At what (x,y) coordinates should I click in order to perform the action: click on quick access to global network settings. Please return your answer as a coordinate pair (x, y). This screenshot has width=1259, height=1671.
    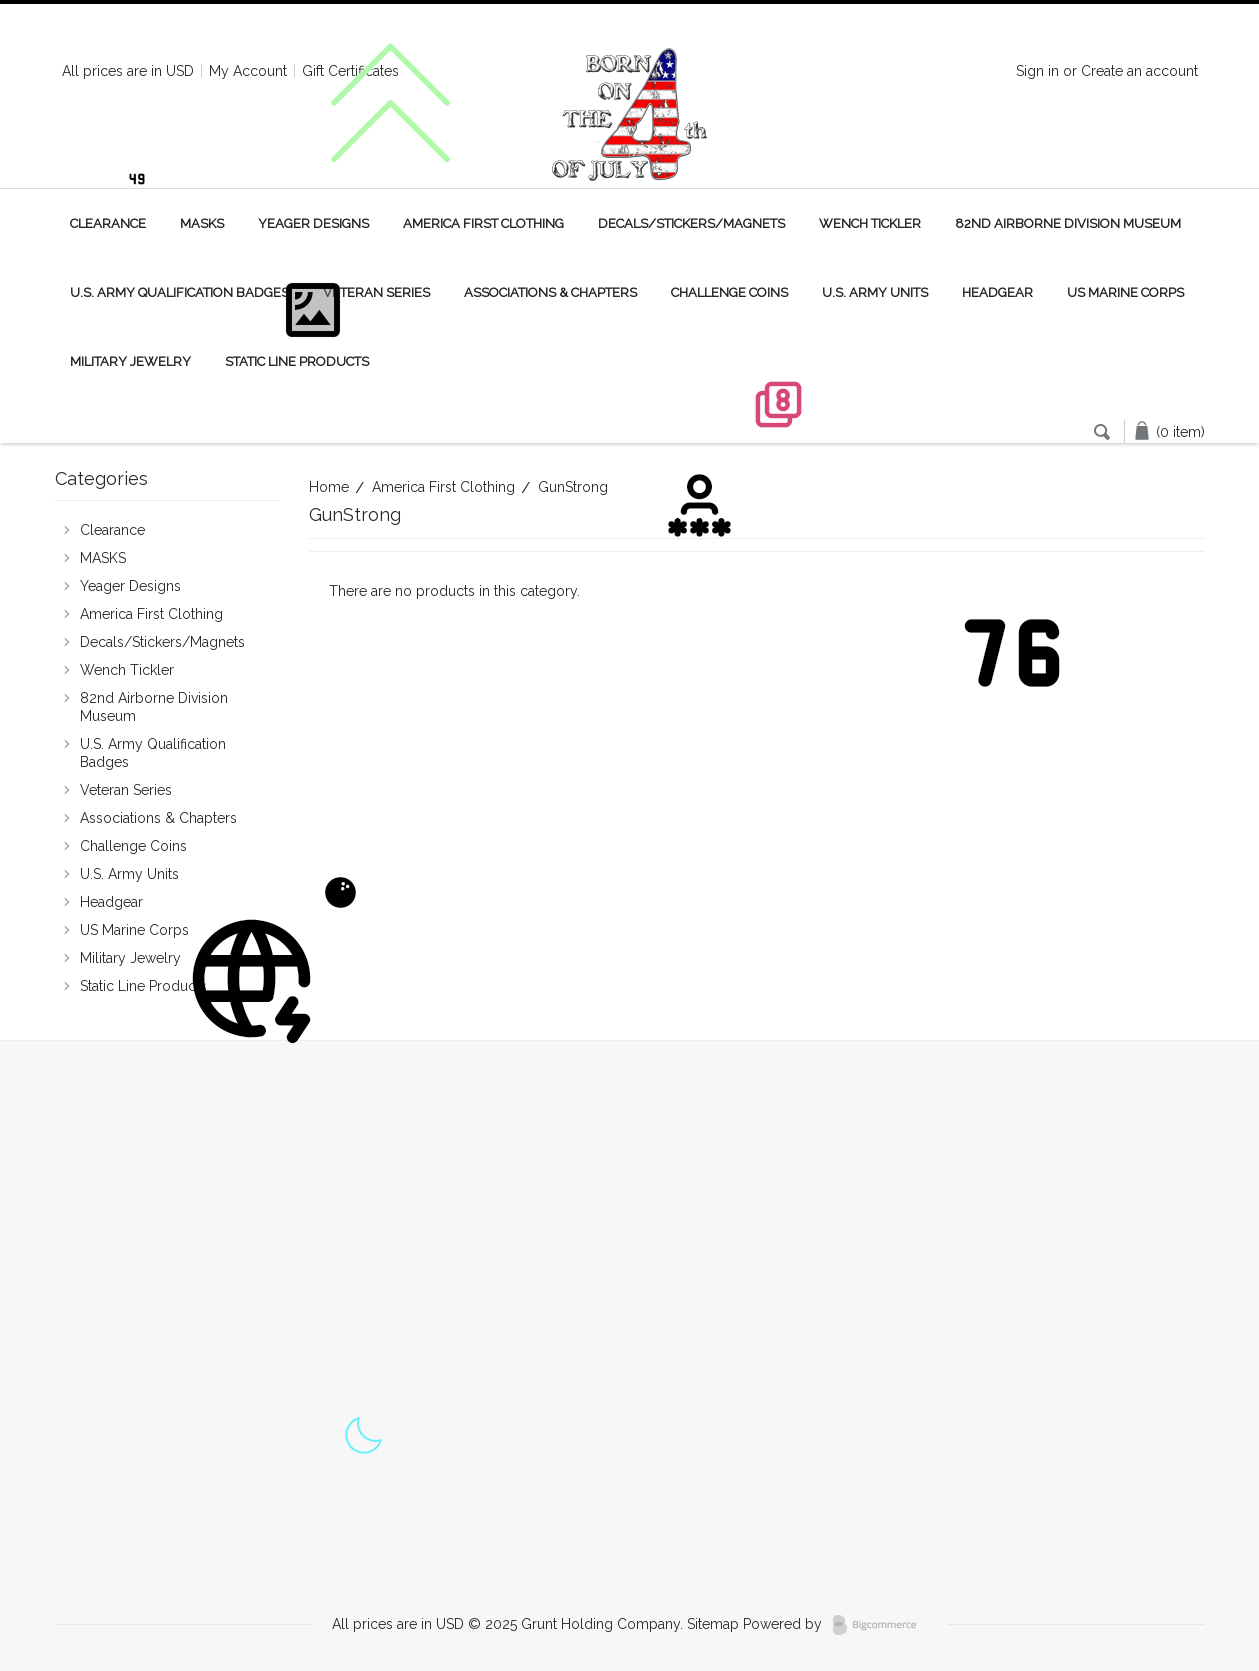
    Looking at the image, I should click on (251, 978).